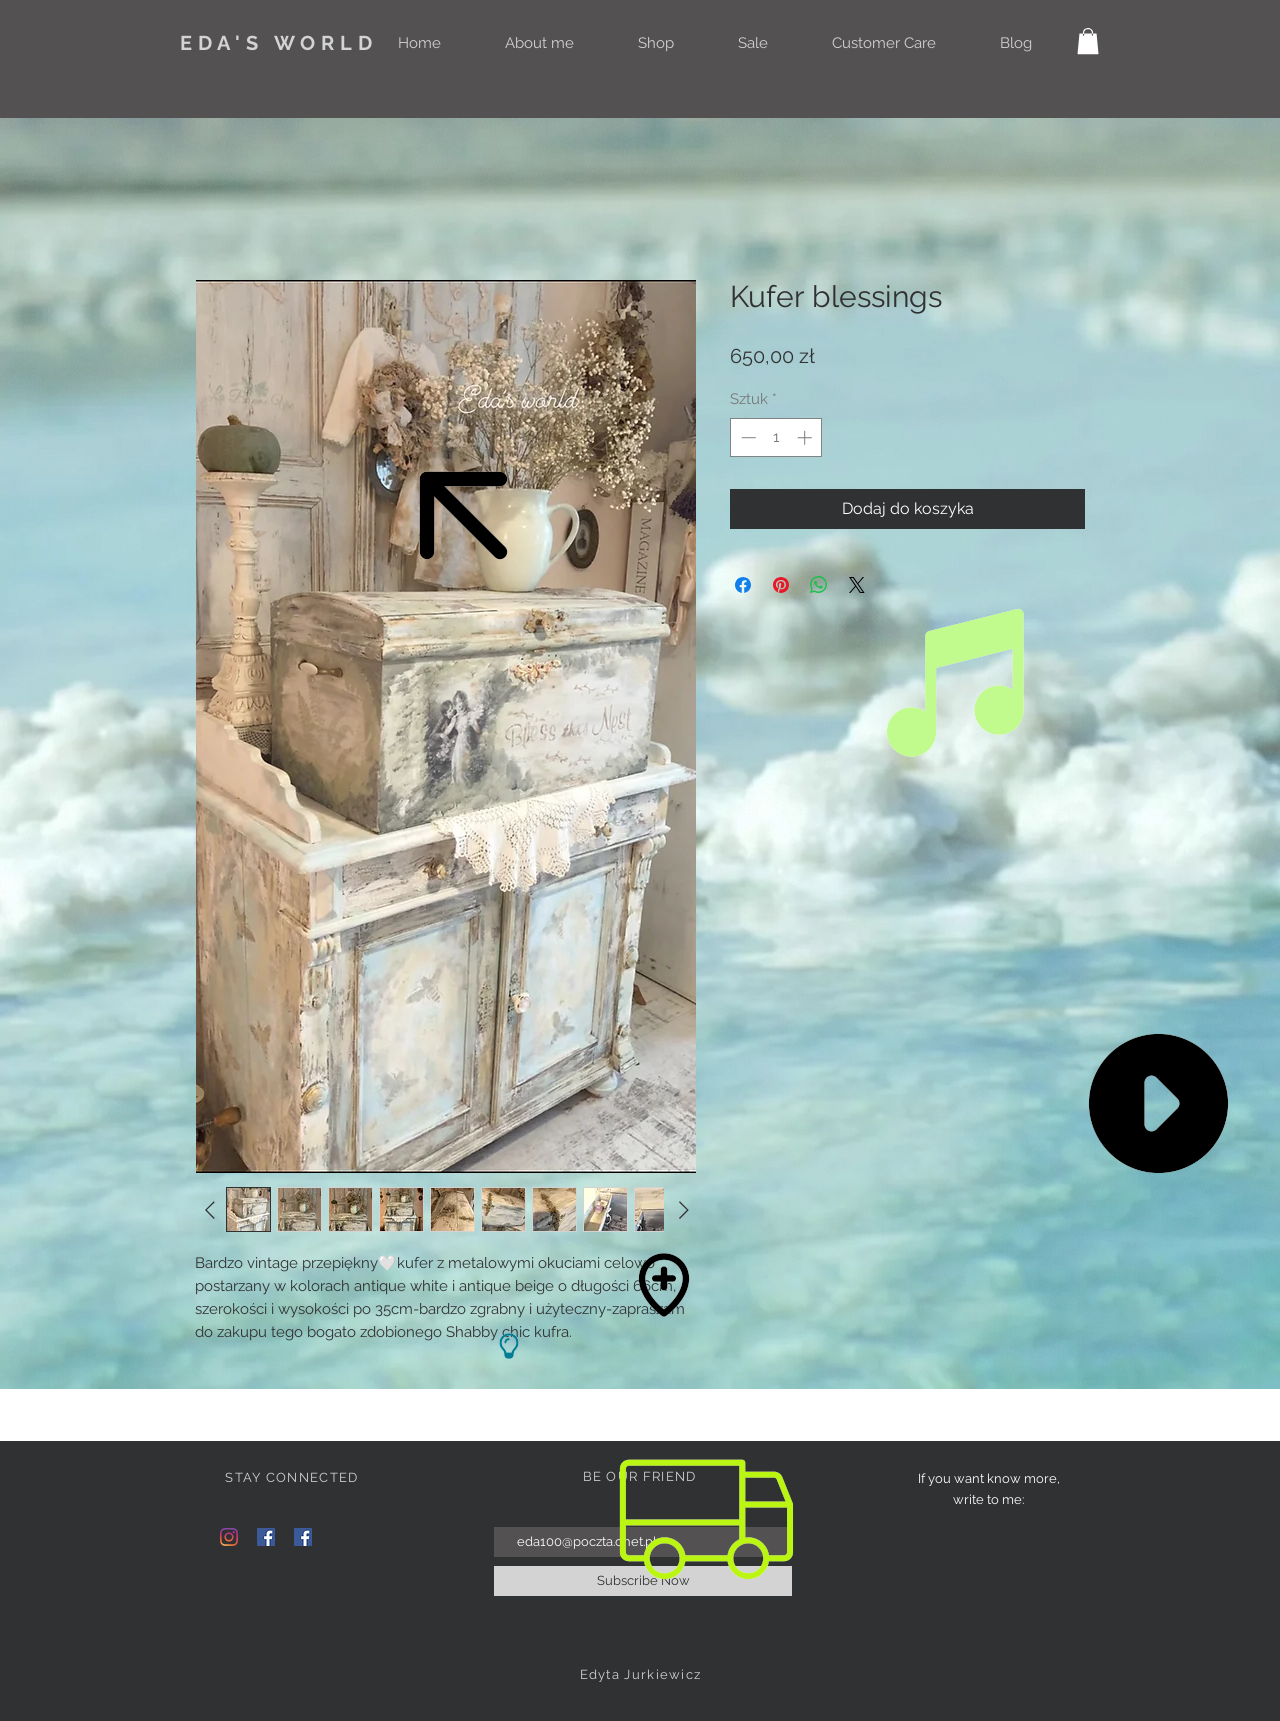 This screenshot has height=1721, width=1280. What do you see at coordinates (1158, 1103) in the screenshot?
I see `play media or video content` at bounding box center [1158, 1103].